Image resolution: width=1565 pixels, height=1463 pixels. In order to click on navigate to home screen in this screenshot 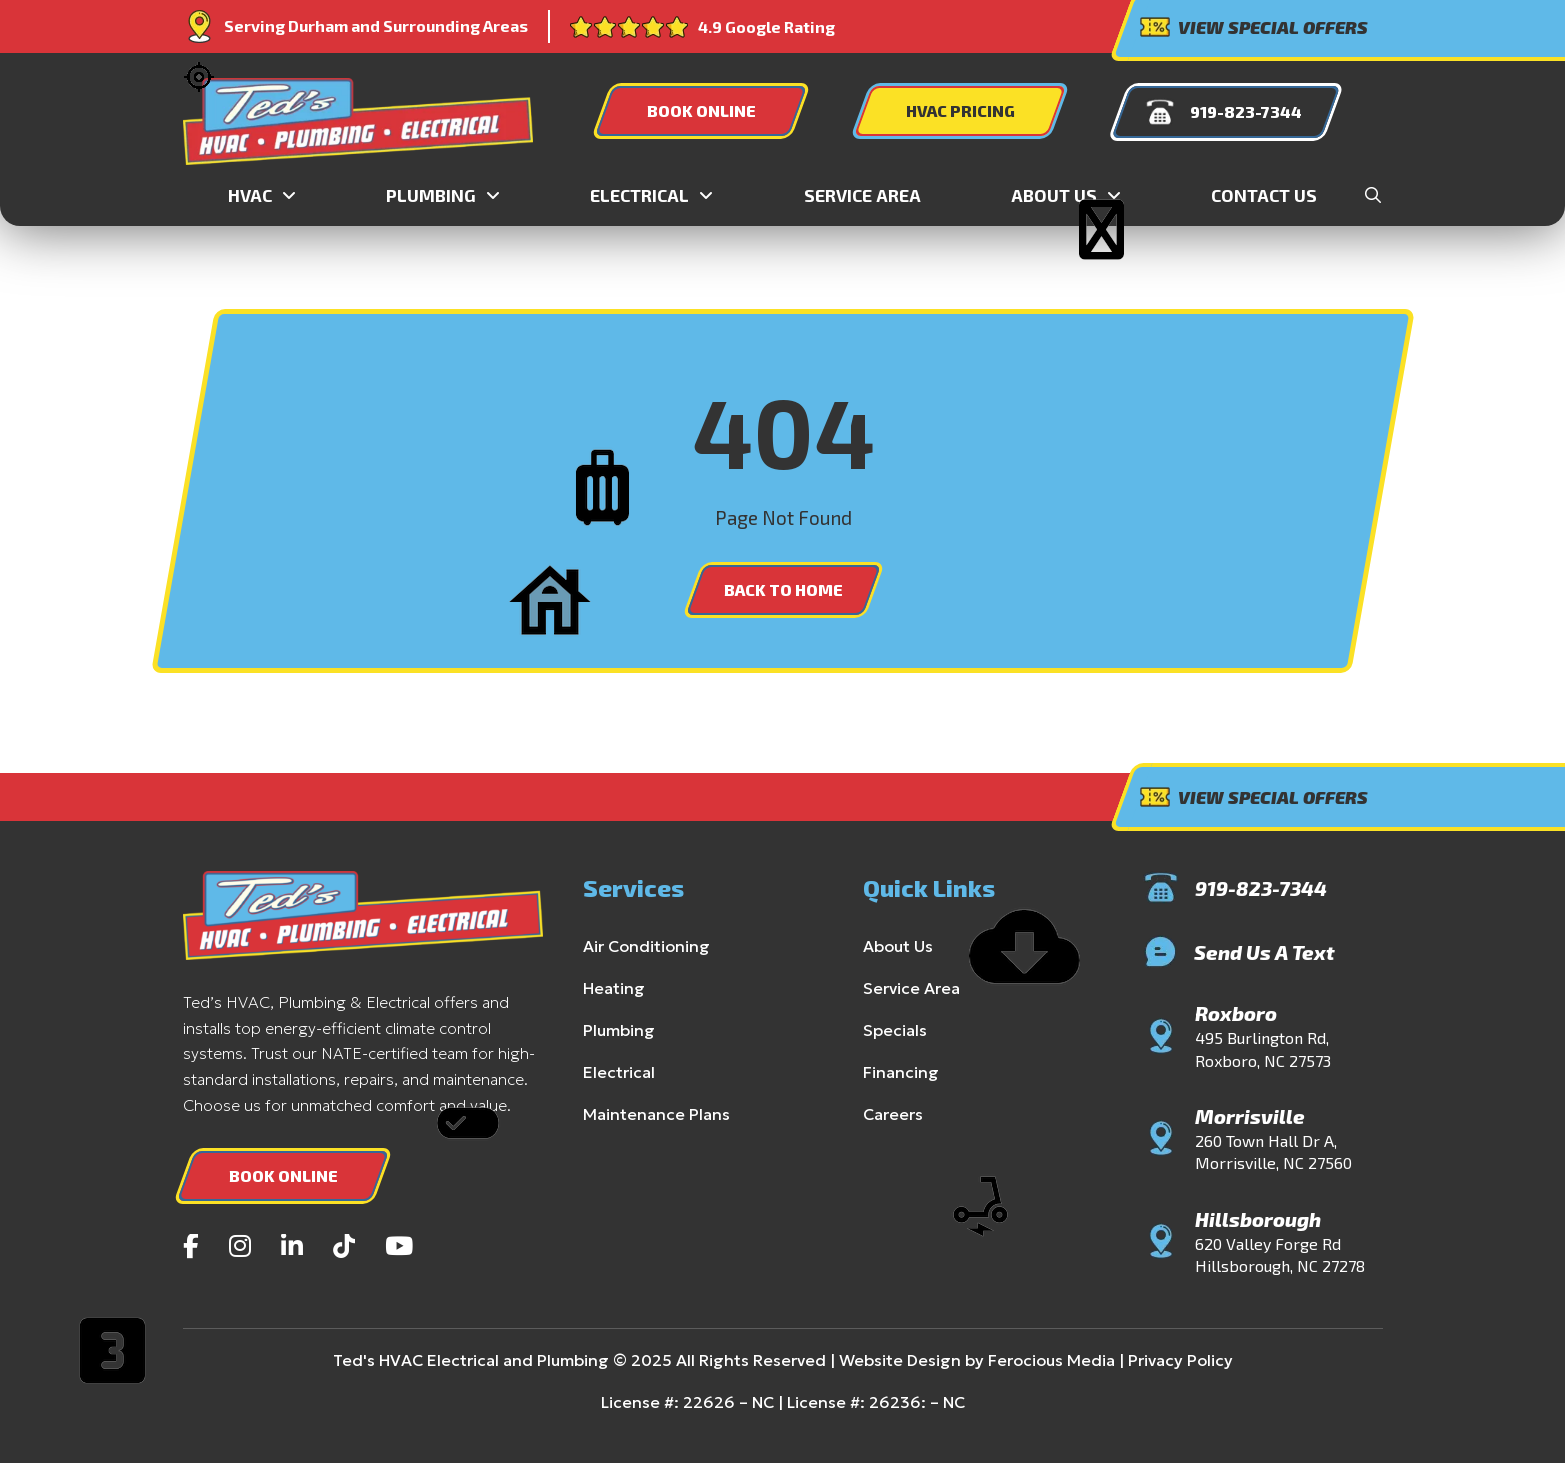, I will do `click(550, 602)`.